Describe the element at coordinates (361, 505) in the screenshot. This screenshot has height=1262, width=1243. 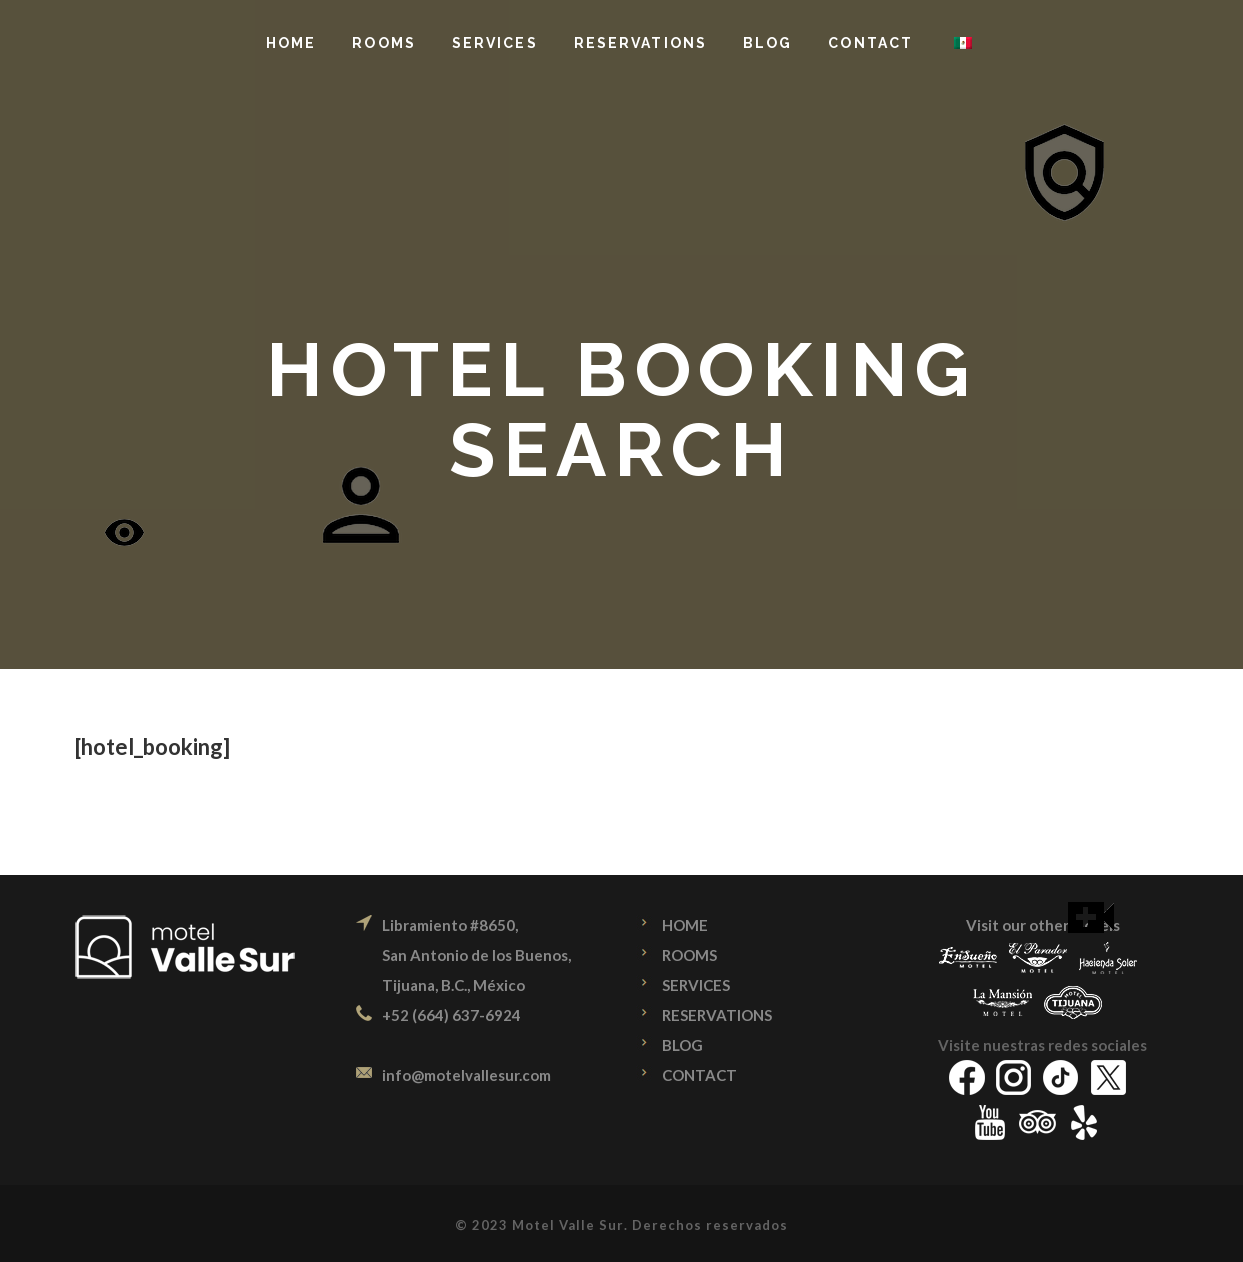
I see `view your profile` at that location.